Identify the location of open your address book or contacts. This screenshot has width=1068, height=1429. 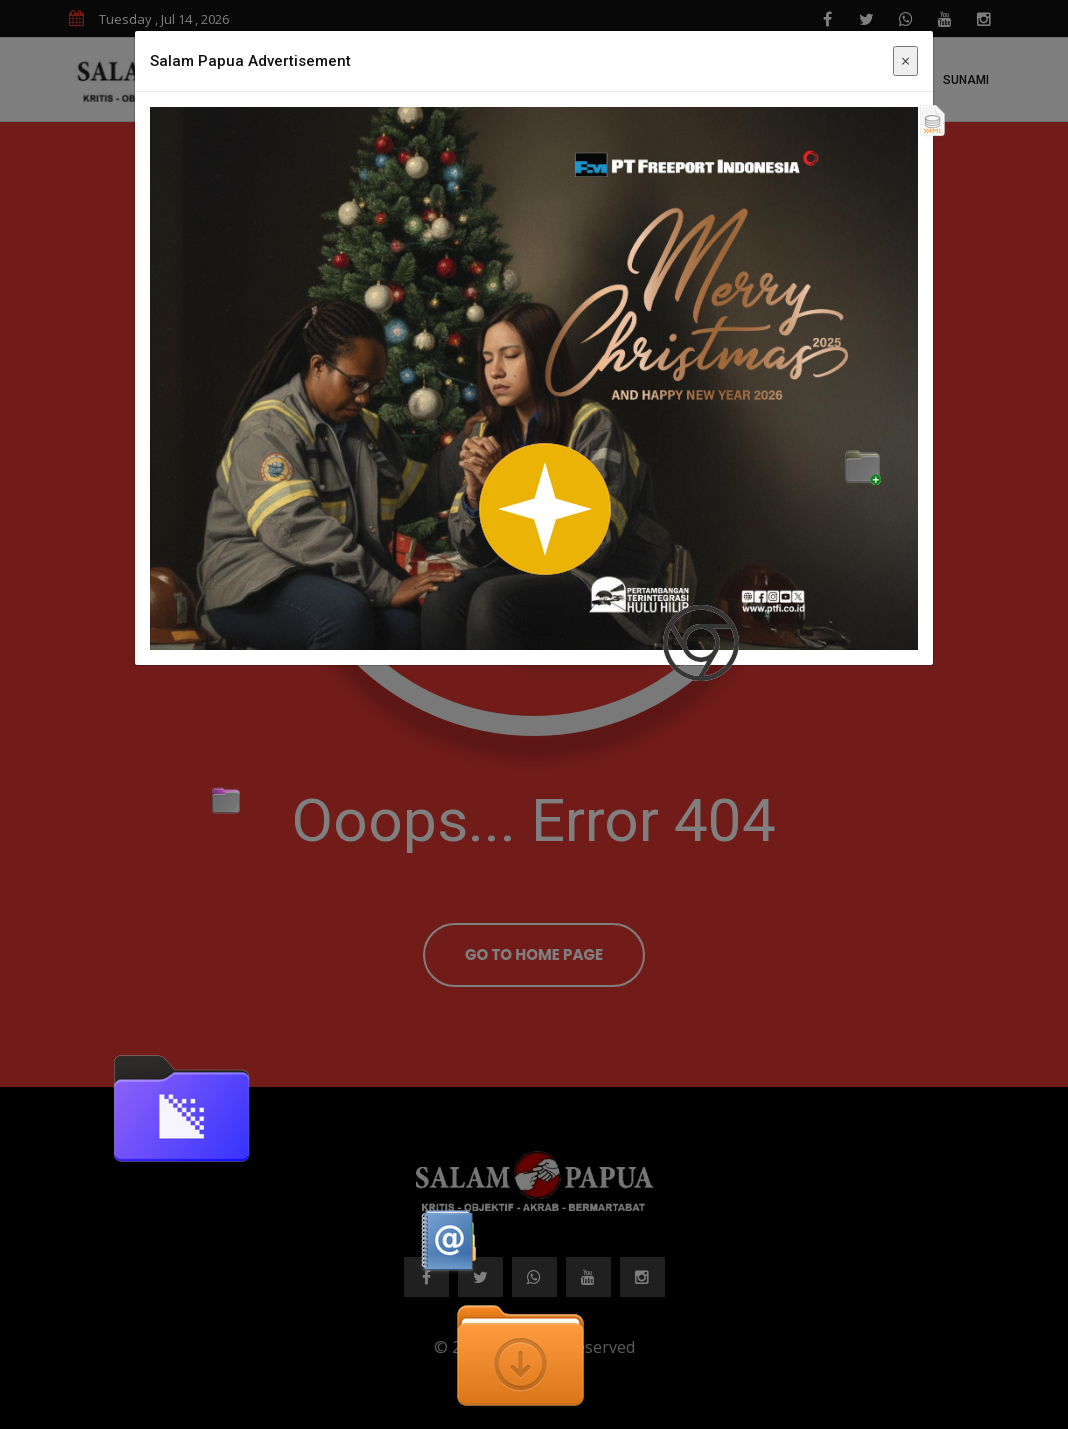
(447, 1242).